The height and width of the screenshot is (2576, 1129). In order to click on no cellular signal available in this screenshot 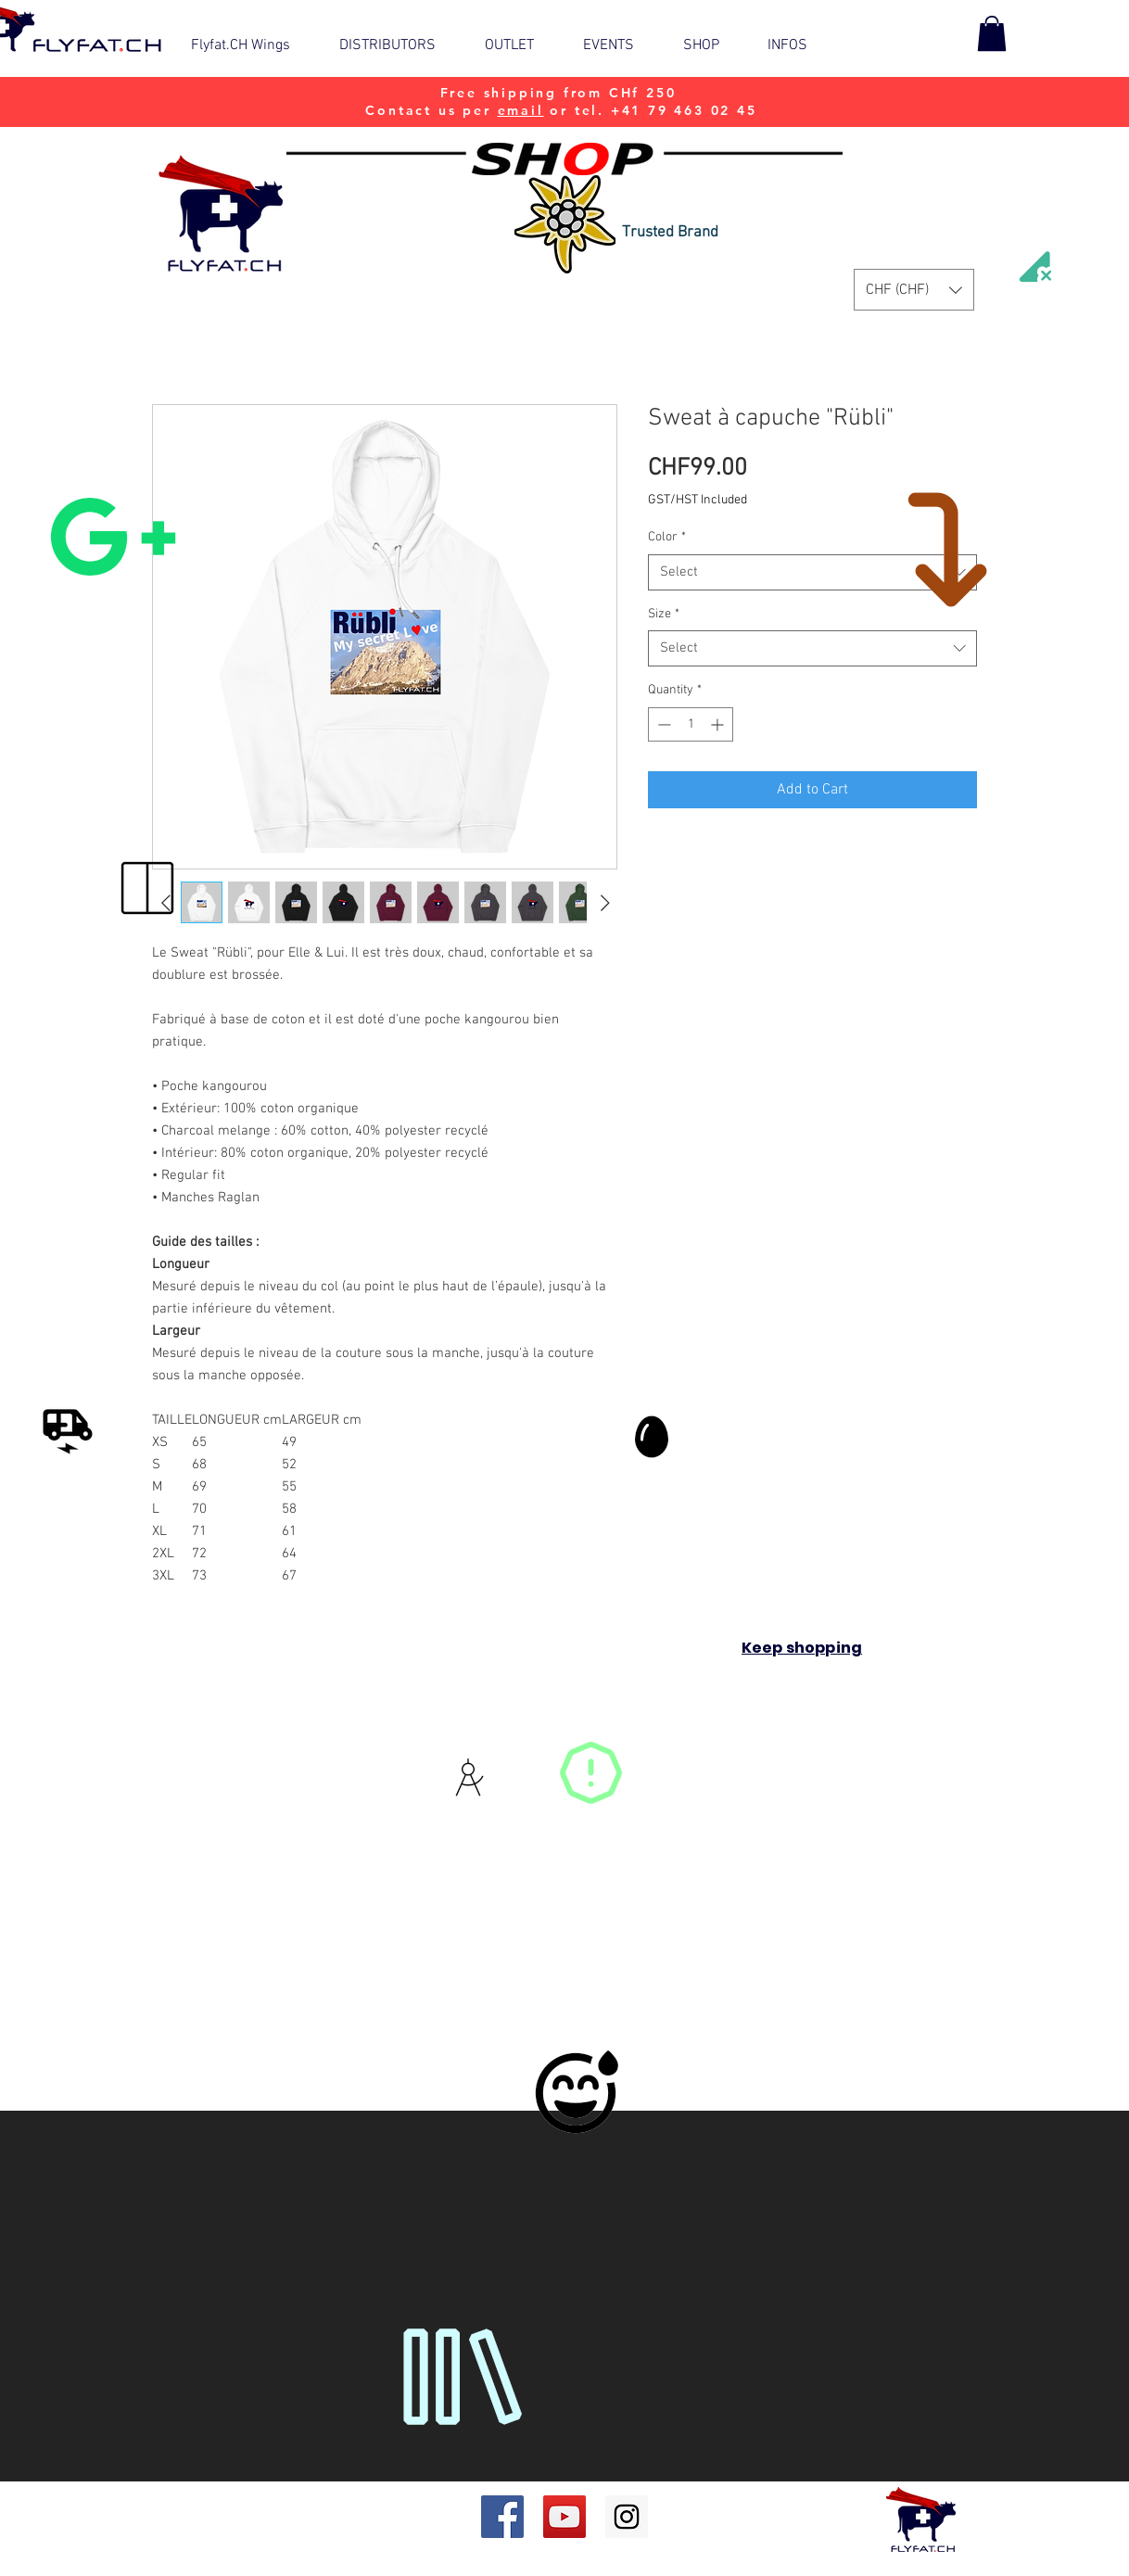, I will do `click(1037, 268)`.